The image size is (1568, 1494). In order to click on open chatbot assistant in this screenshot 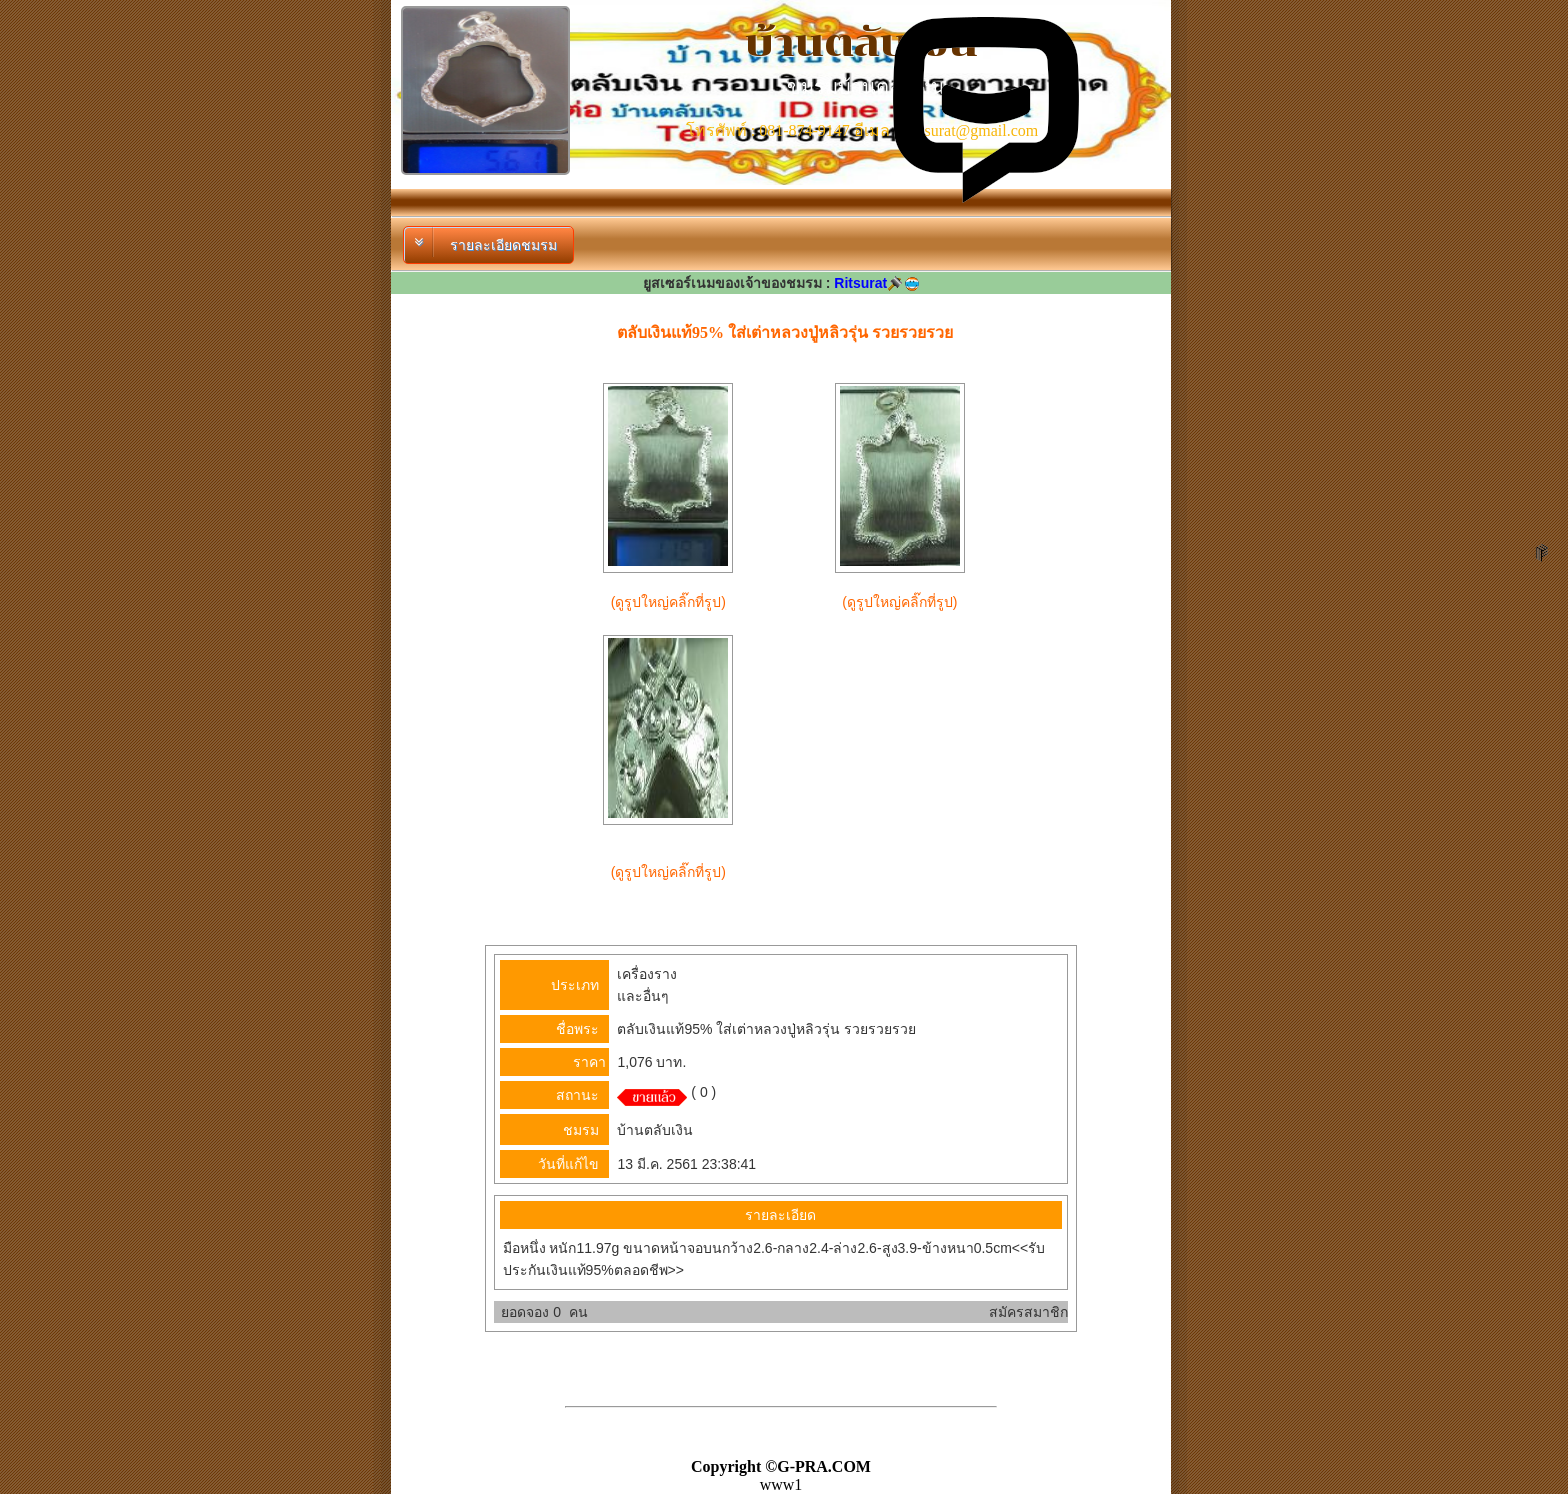, I will do `click(986, 110)`.